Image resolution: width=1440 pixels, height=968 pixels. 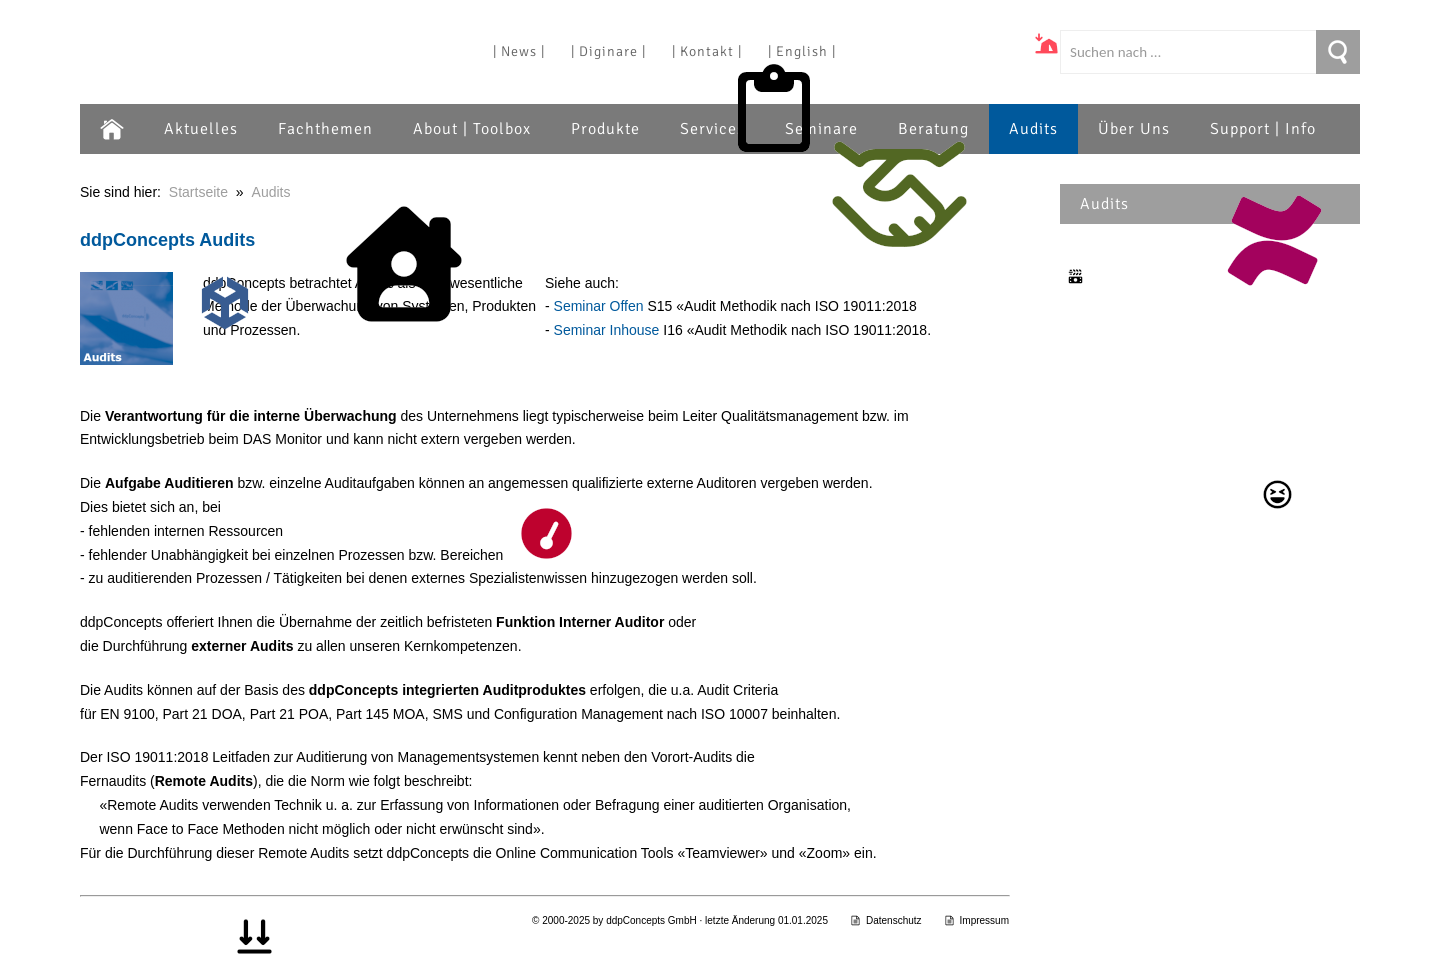 What do you see at coordinates (404, 264) in the screenshot?
I see `view home or family account settings` at bounding box center [404, 264].